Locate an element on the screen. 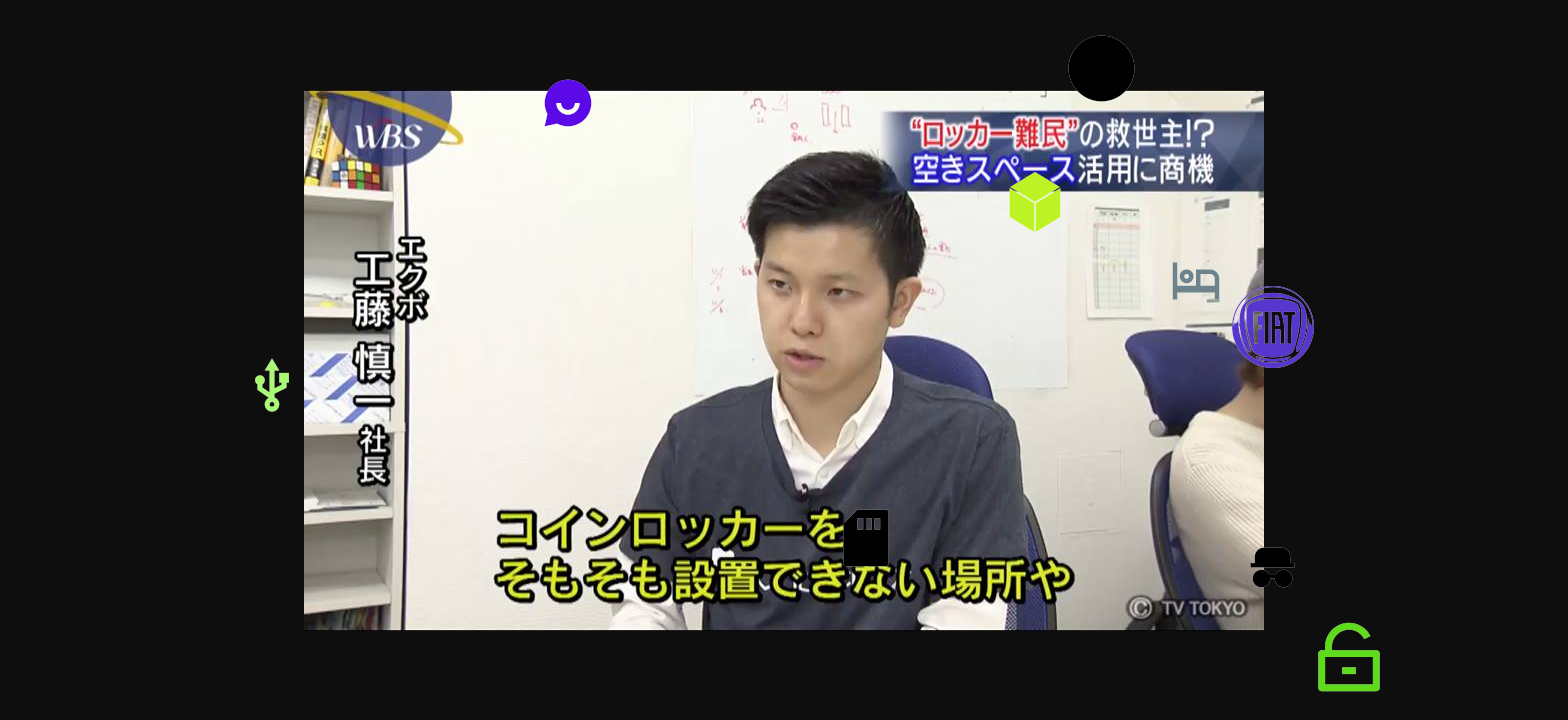 The width and height of the screenshot is (1568, 720). connect a USB device is located at coordinates (272, 385).